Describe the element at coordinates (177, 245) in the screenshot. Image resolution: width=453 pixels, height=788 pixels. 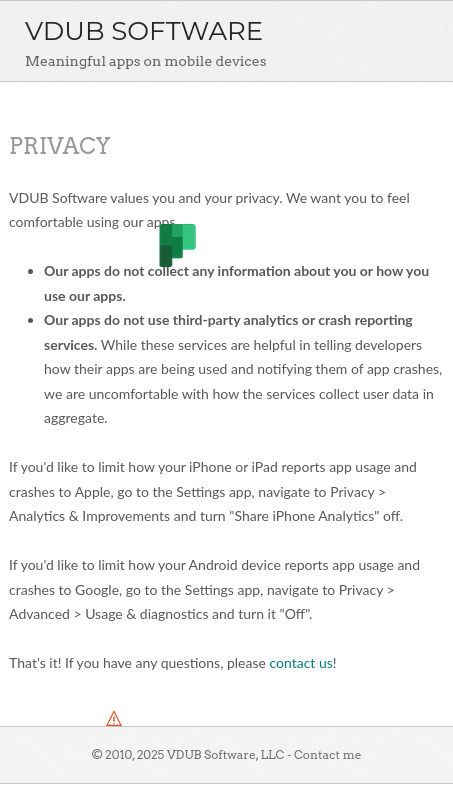
I see `open microsoft planner app` at that location.